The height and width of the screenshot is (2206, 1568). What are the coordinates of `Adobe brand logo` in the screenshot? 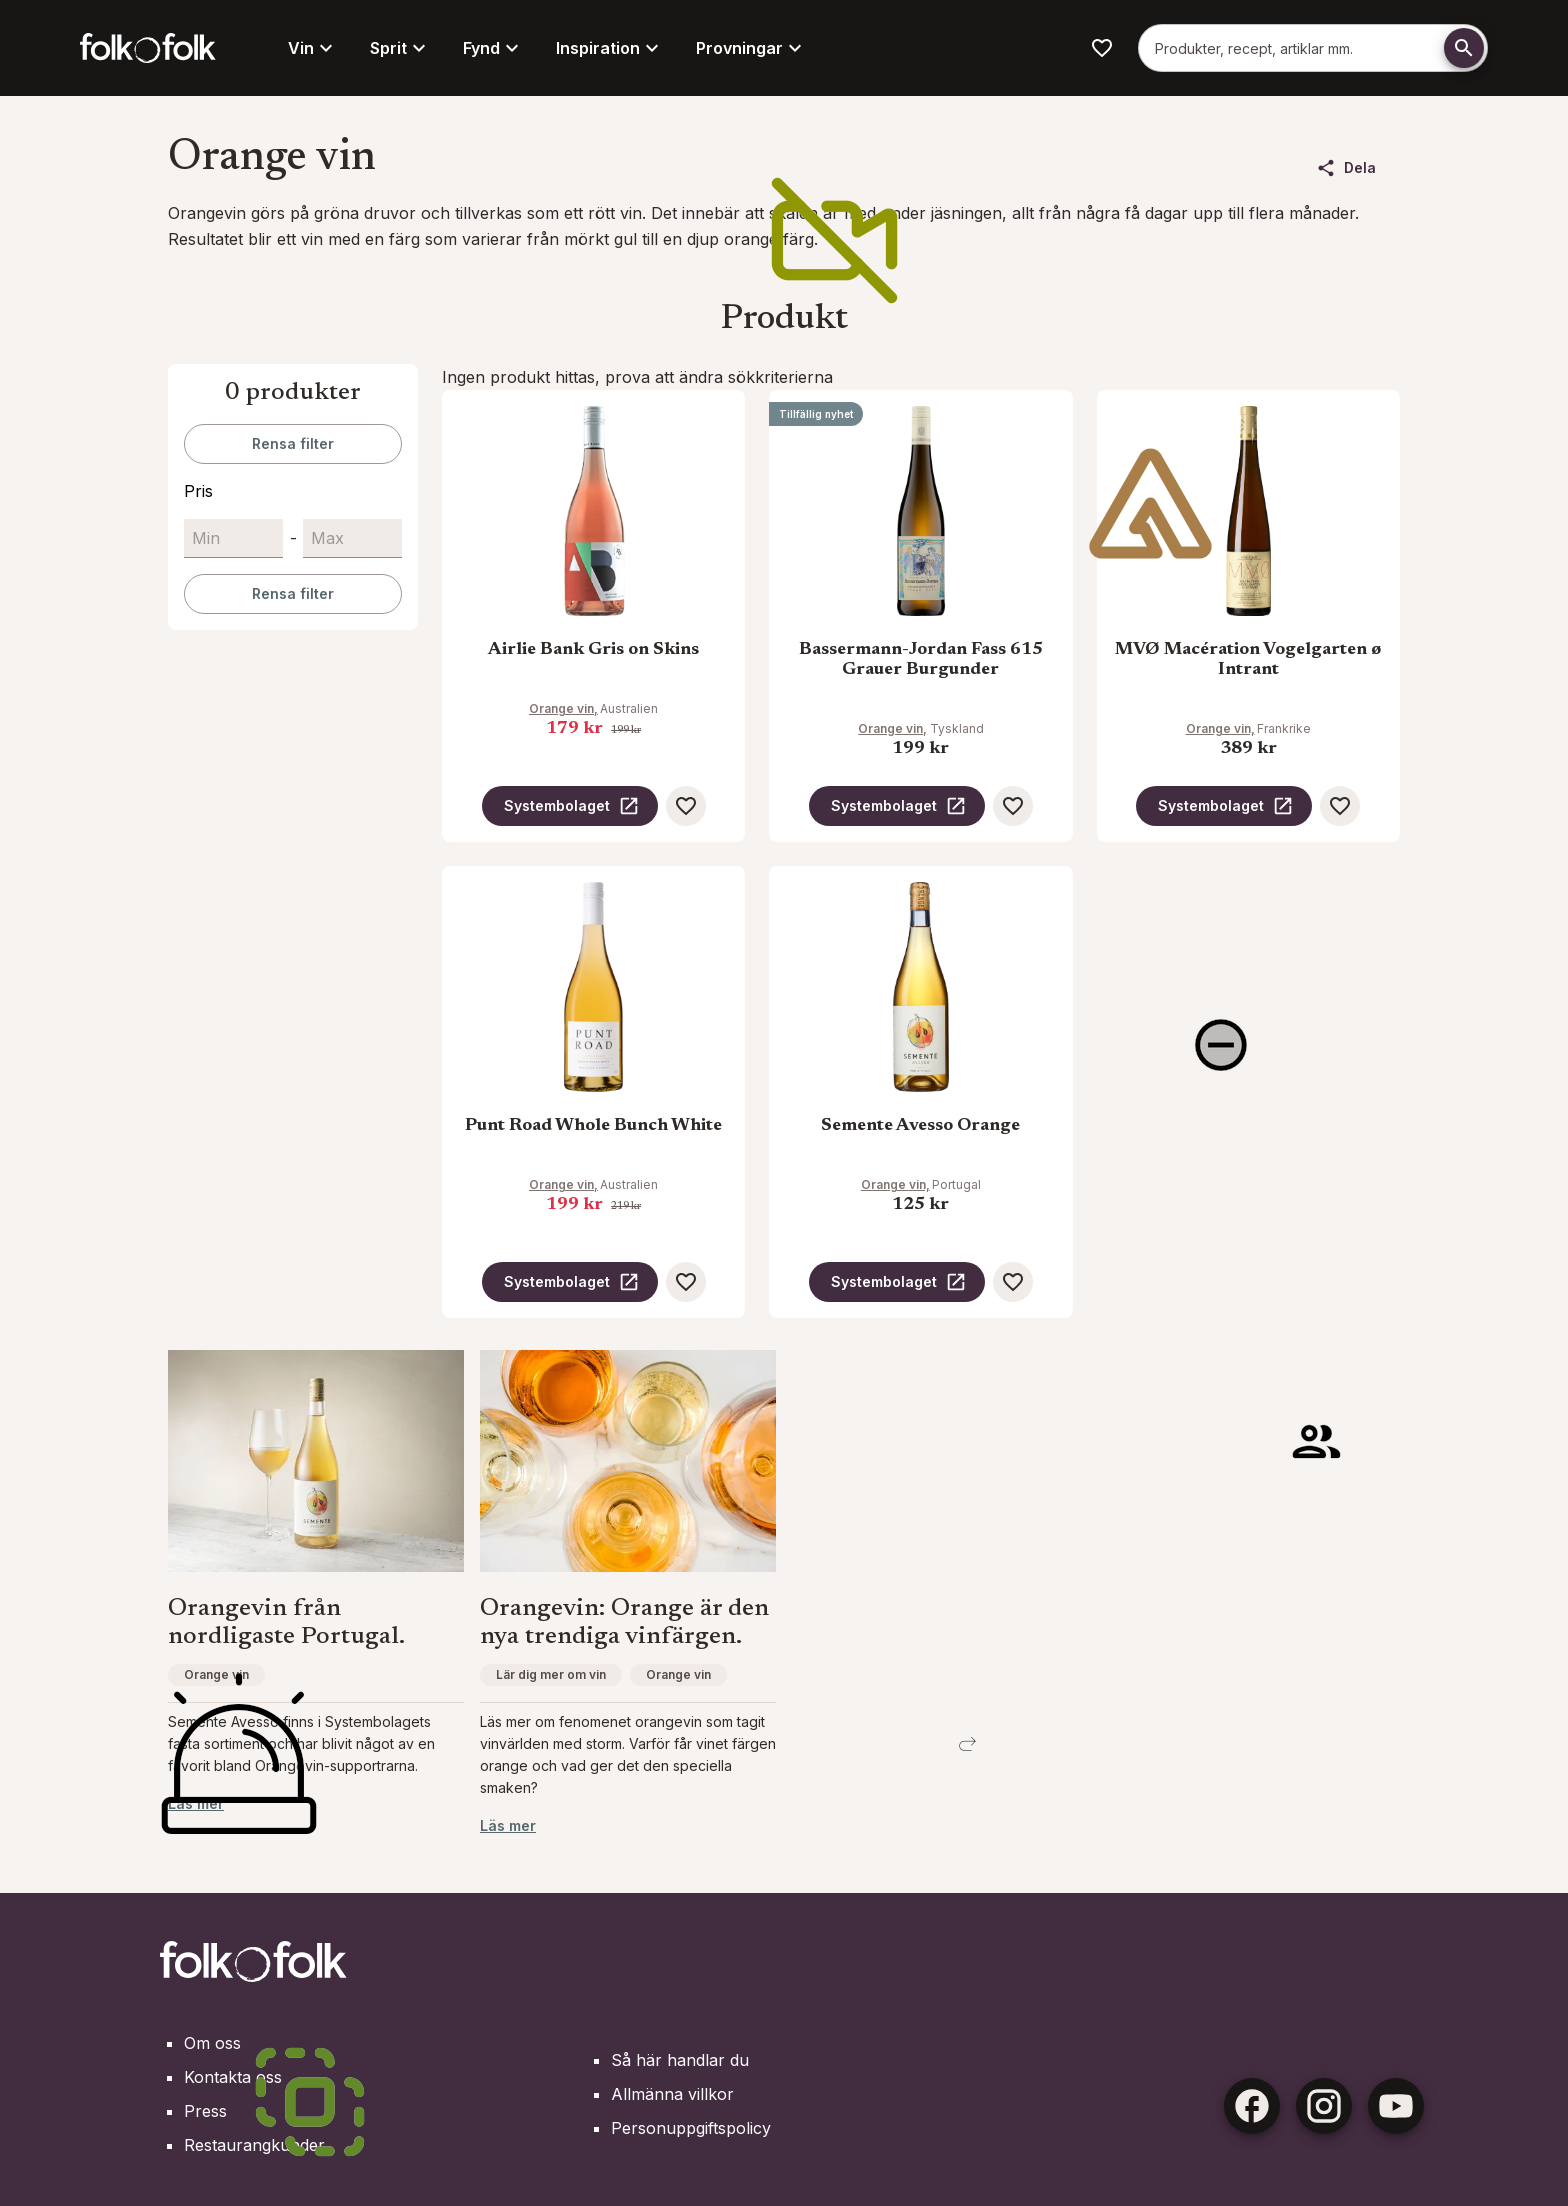 It's located at (1150, 503).